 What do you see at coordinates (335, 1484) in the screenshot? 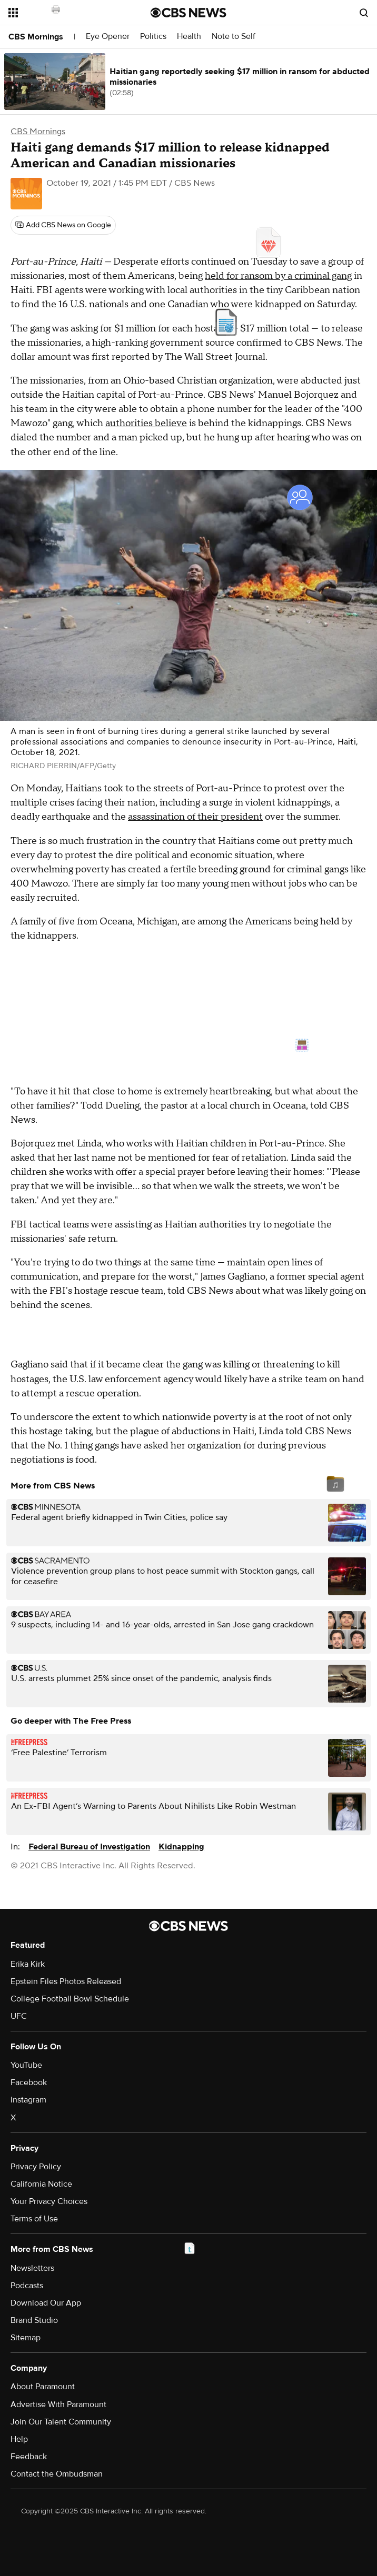
I see `open your music folder` at bounding box center [335, 1484].